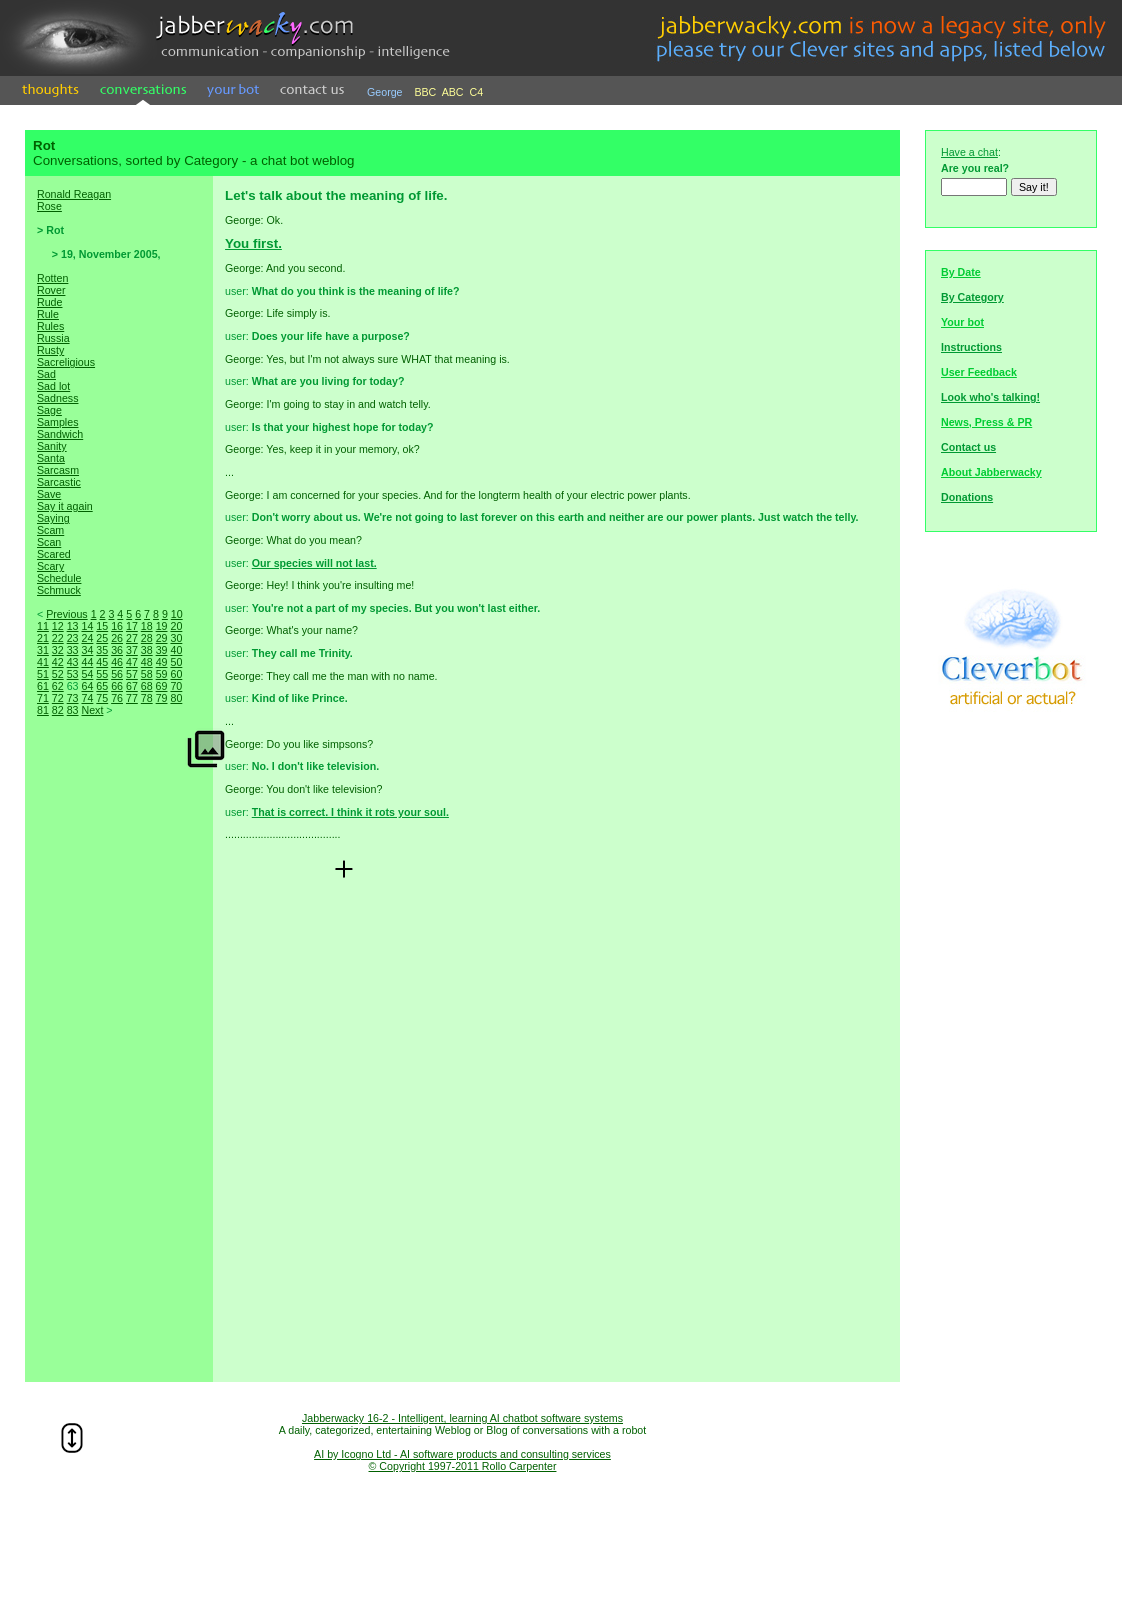 The image size is (1122, 1600). I want to click on scroll up and down on the page, so click(72, 1438).